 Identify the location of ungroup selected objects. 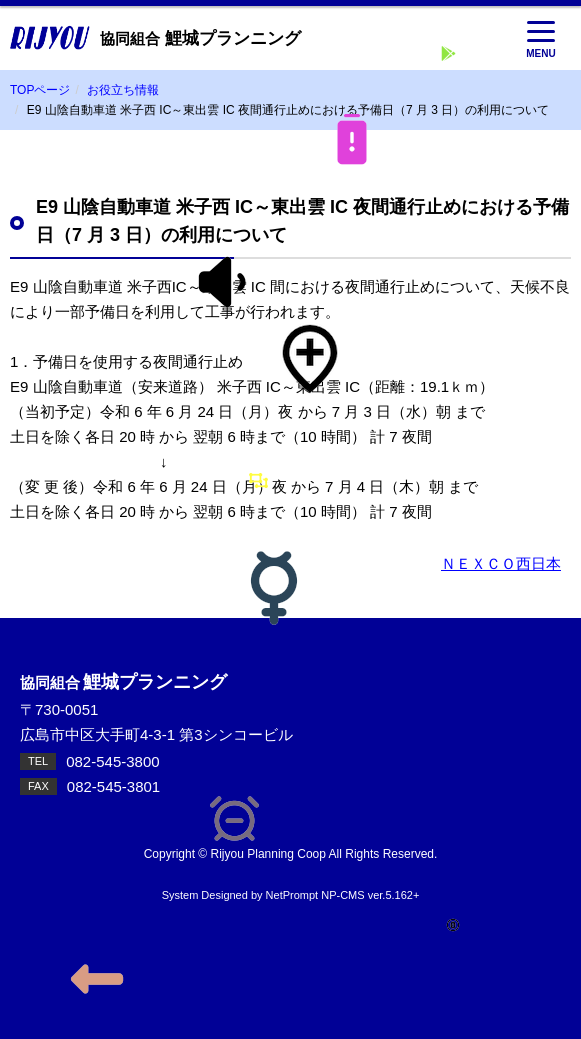
(258, 480).